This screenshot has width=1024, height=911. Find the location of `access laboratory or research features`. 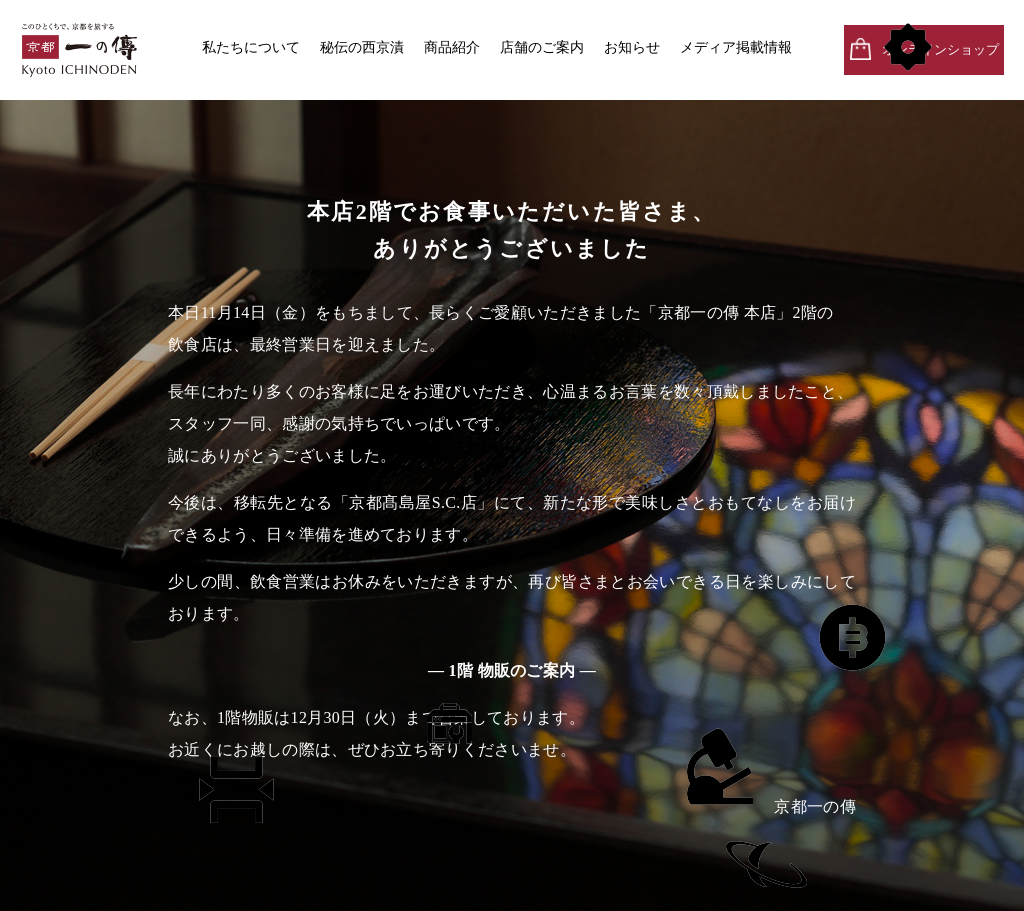

access laboratory or research features is located at coordinates (720, 768).